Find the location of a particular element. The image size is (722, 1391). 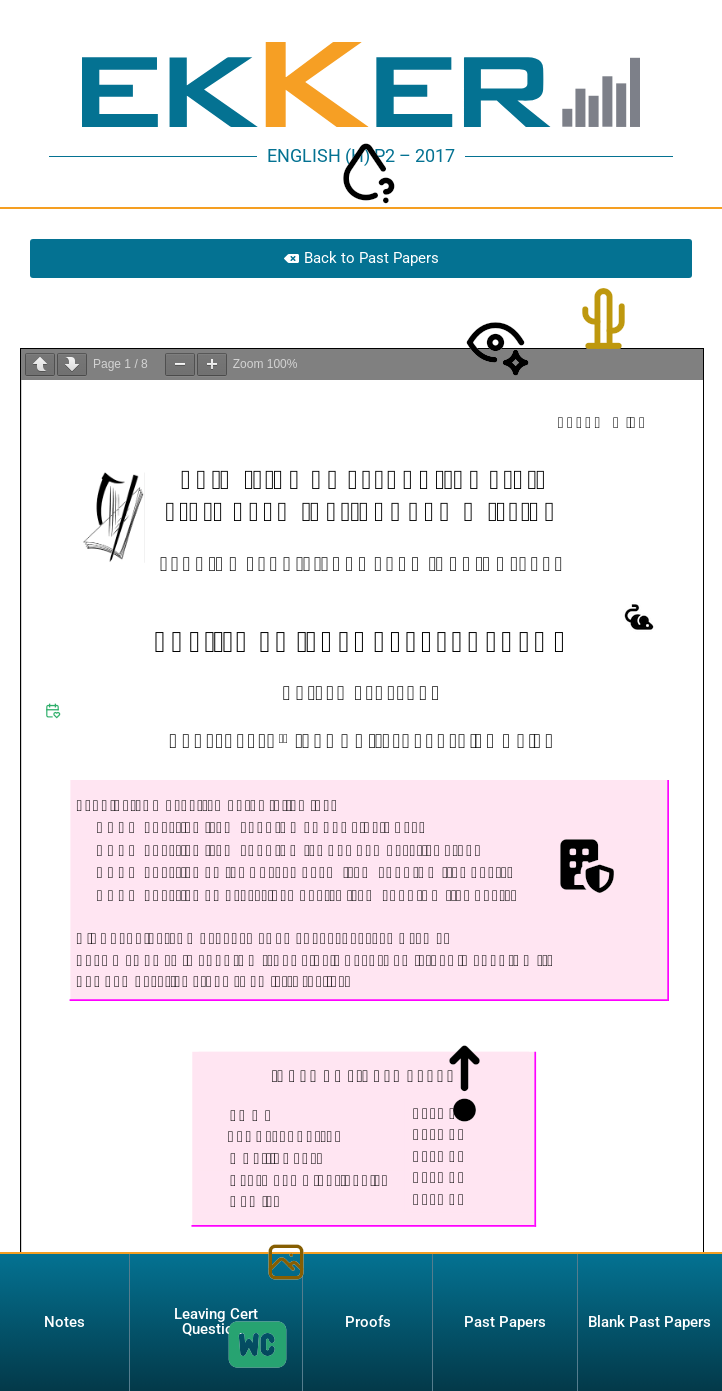

enable smart view or AI-powered visual features is located at coordinates (495, 342).